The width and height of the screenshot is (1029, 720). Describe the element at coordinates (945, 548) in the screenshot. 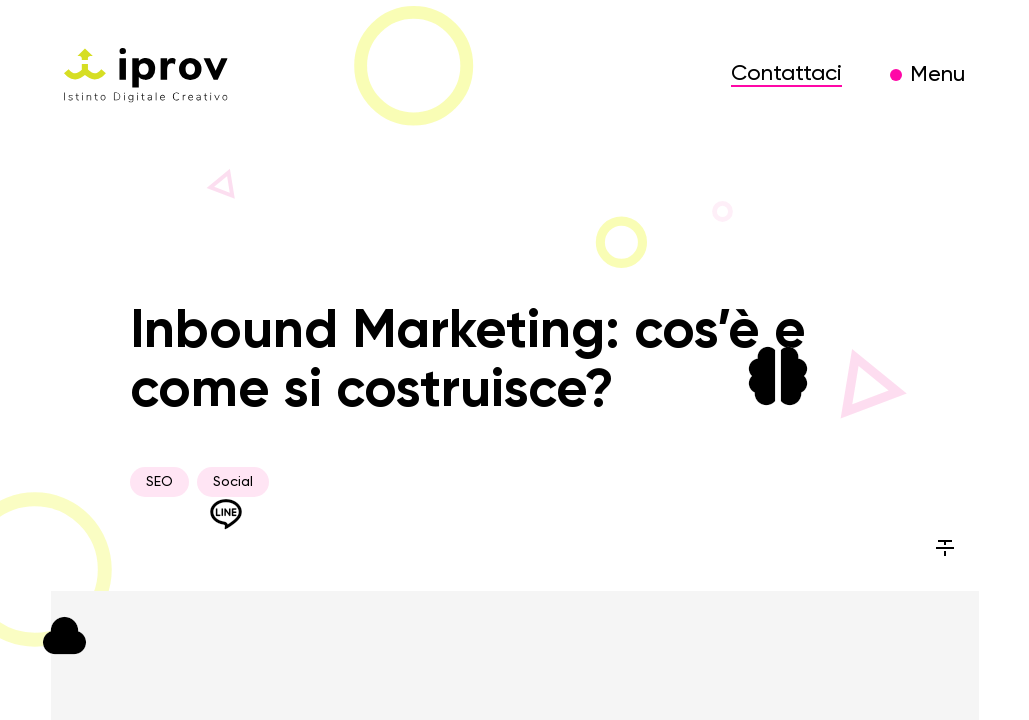

I see `apply strikethrough formatting to selected text` at that location.